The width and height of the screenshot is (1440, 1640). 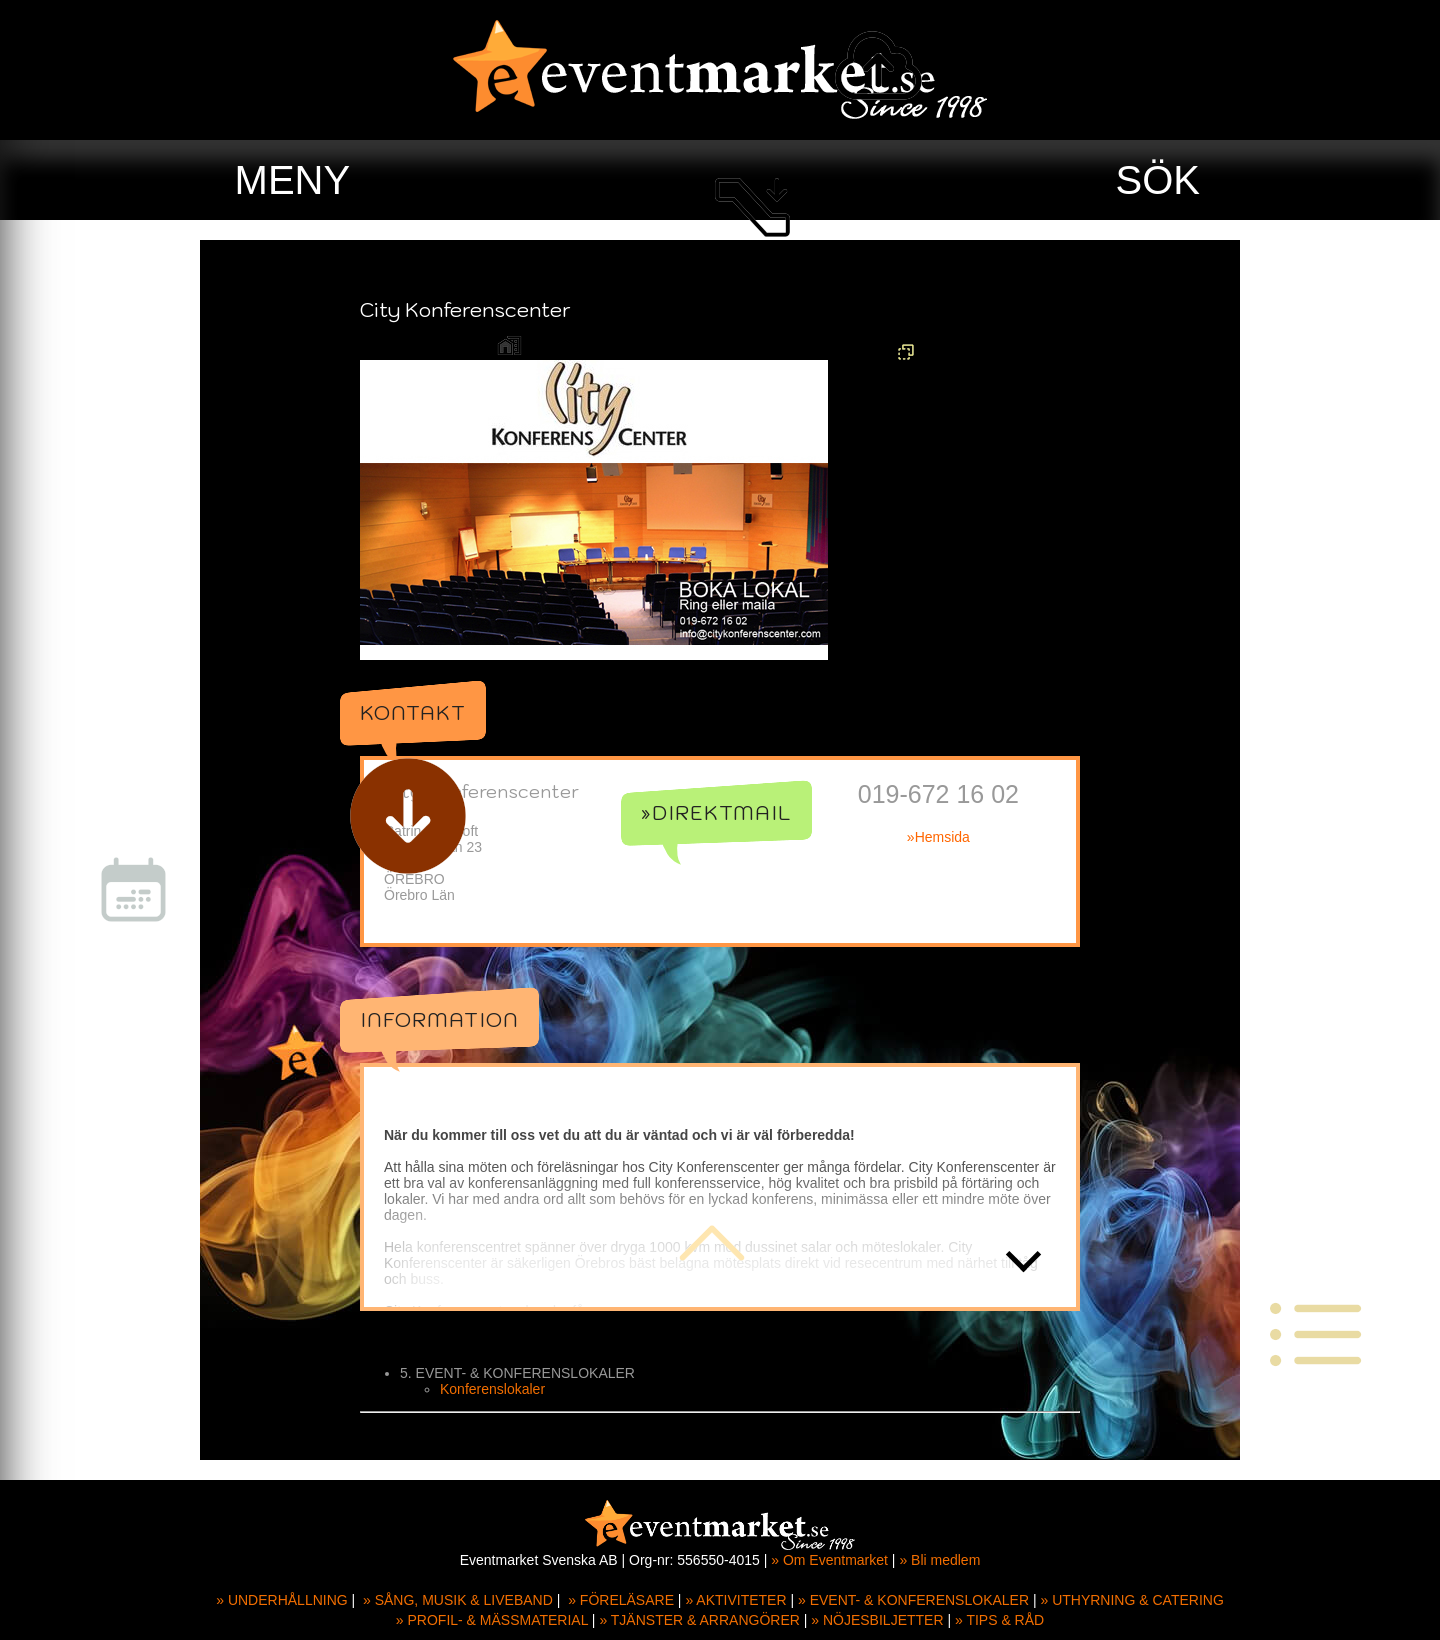 I want to click on upload file to cloud storage, so click(x=878, y=65).